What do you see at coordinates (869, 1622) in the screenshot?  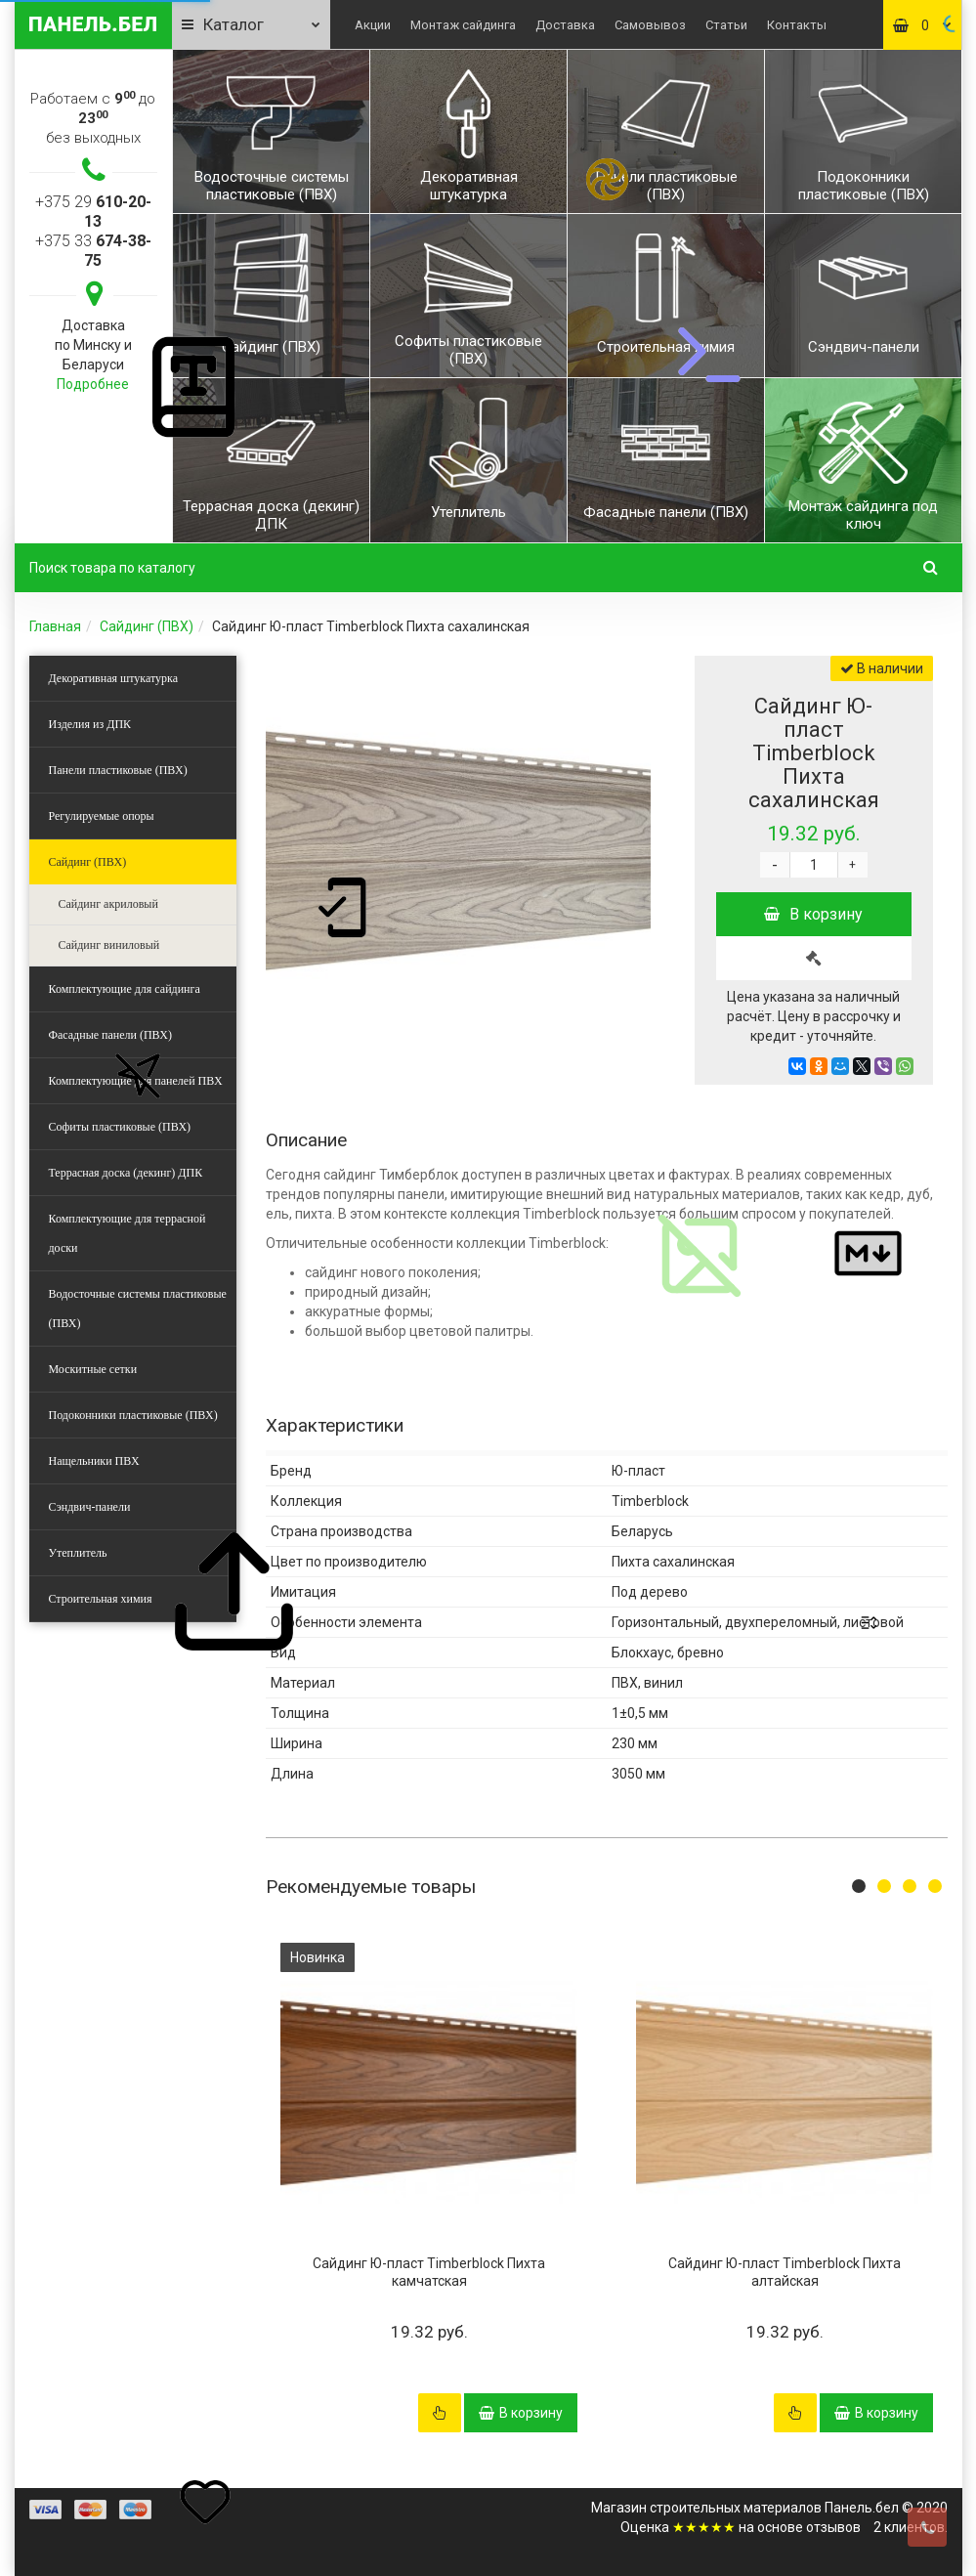 I see `sort list items ascending or descending` at bounding box center [869, 1622].